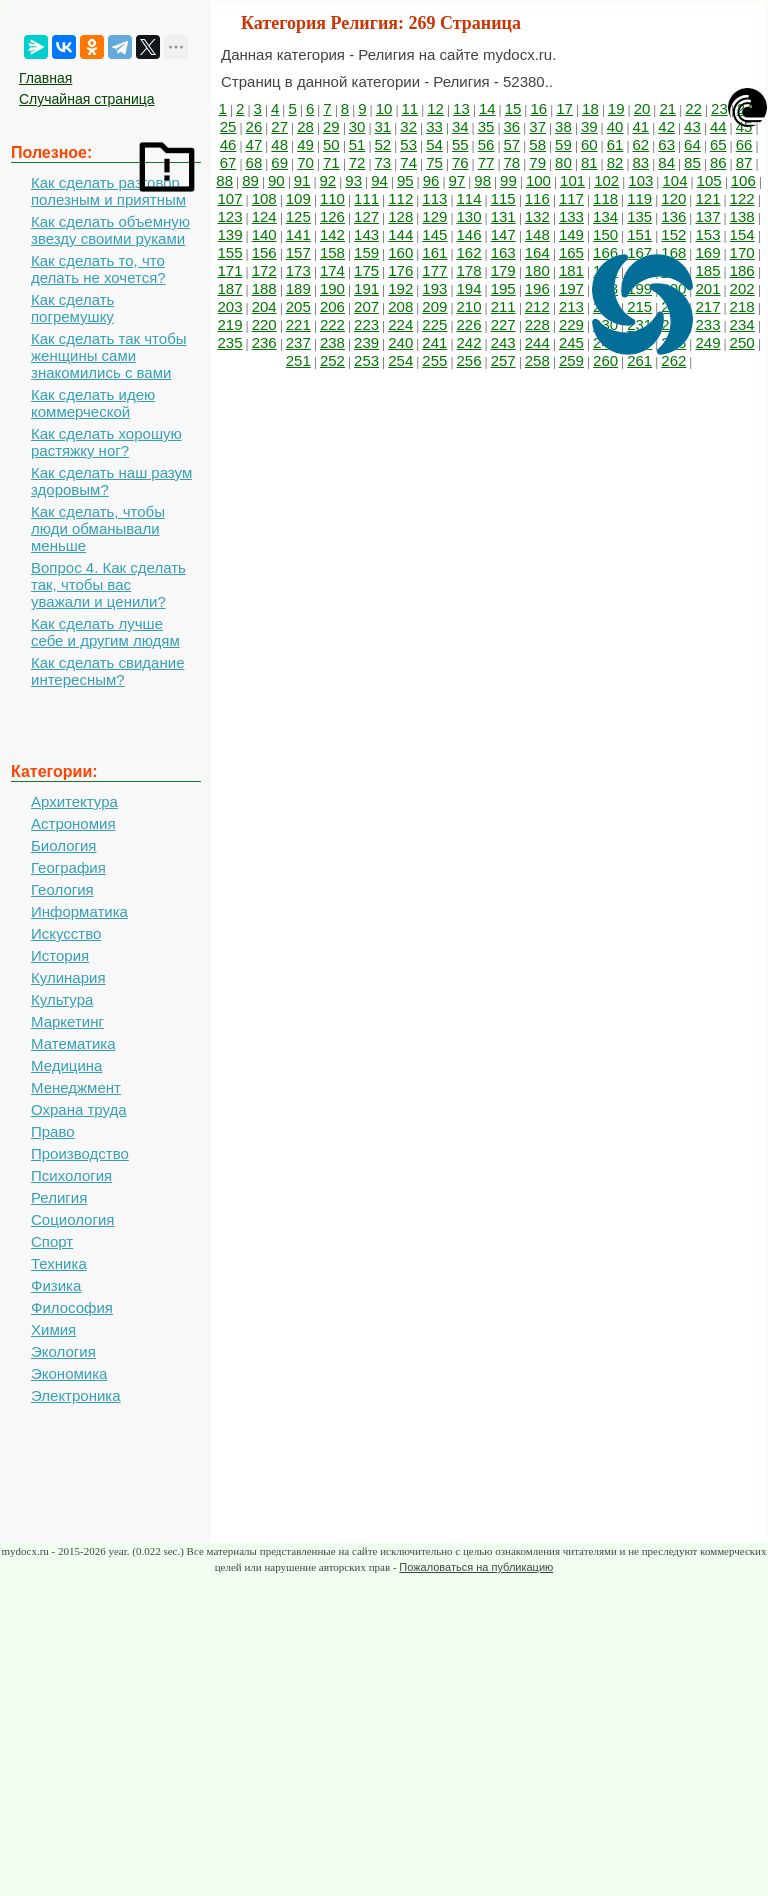  I want to click on folder contains items that need attention, so click(167, 167).